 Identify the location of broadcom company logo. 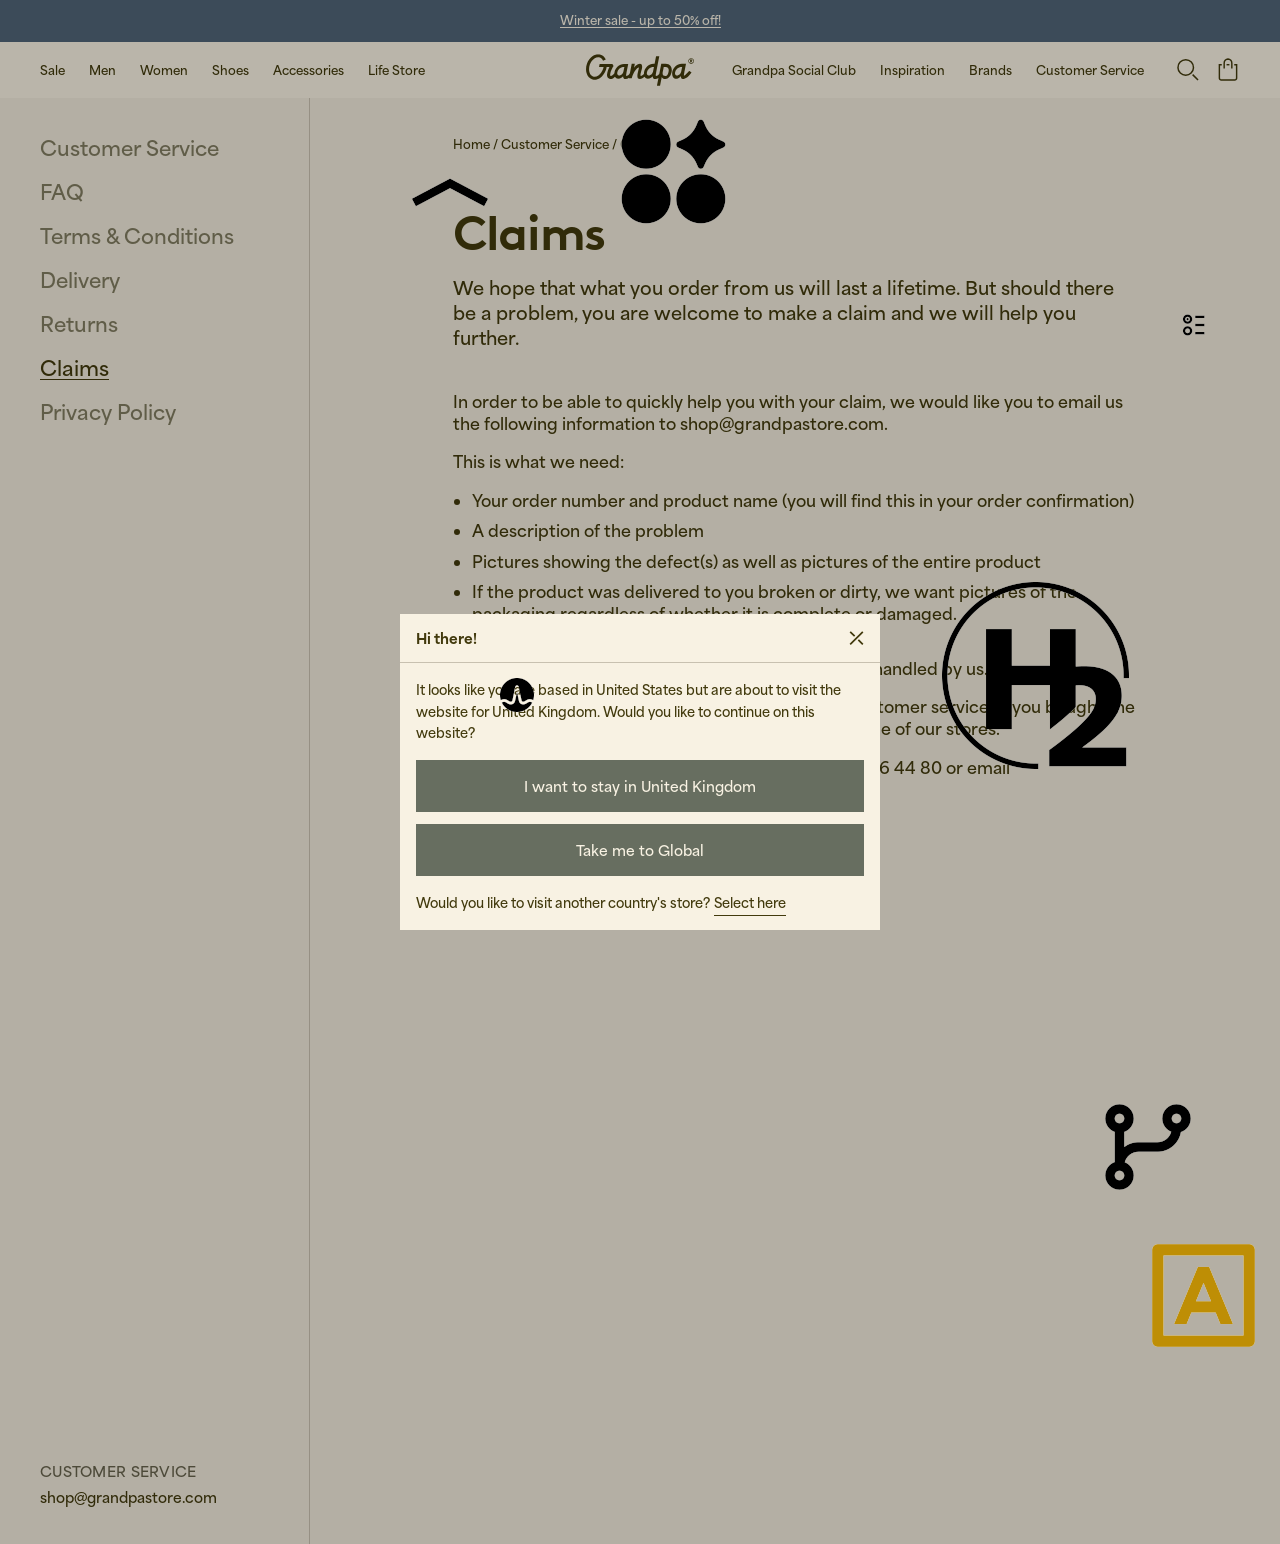
(517, 695).